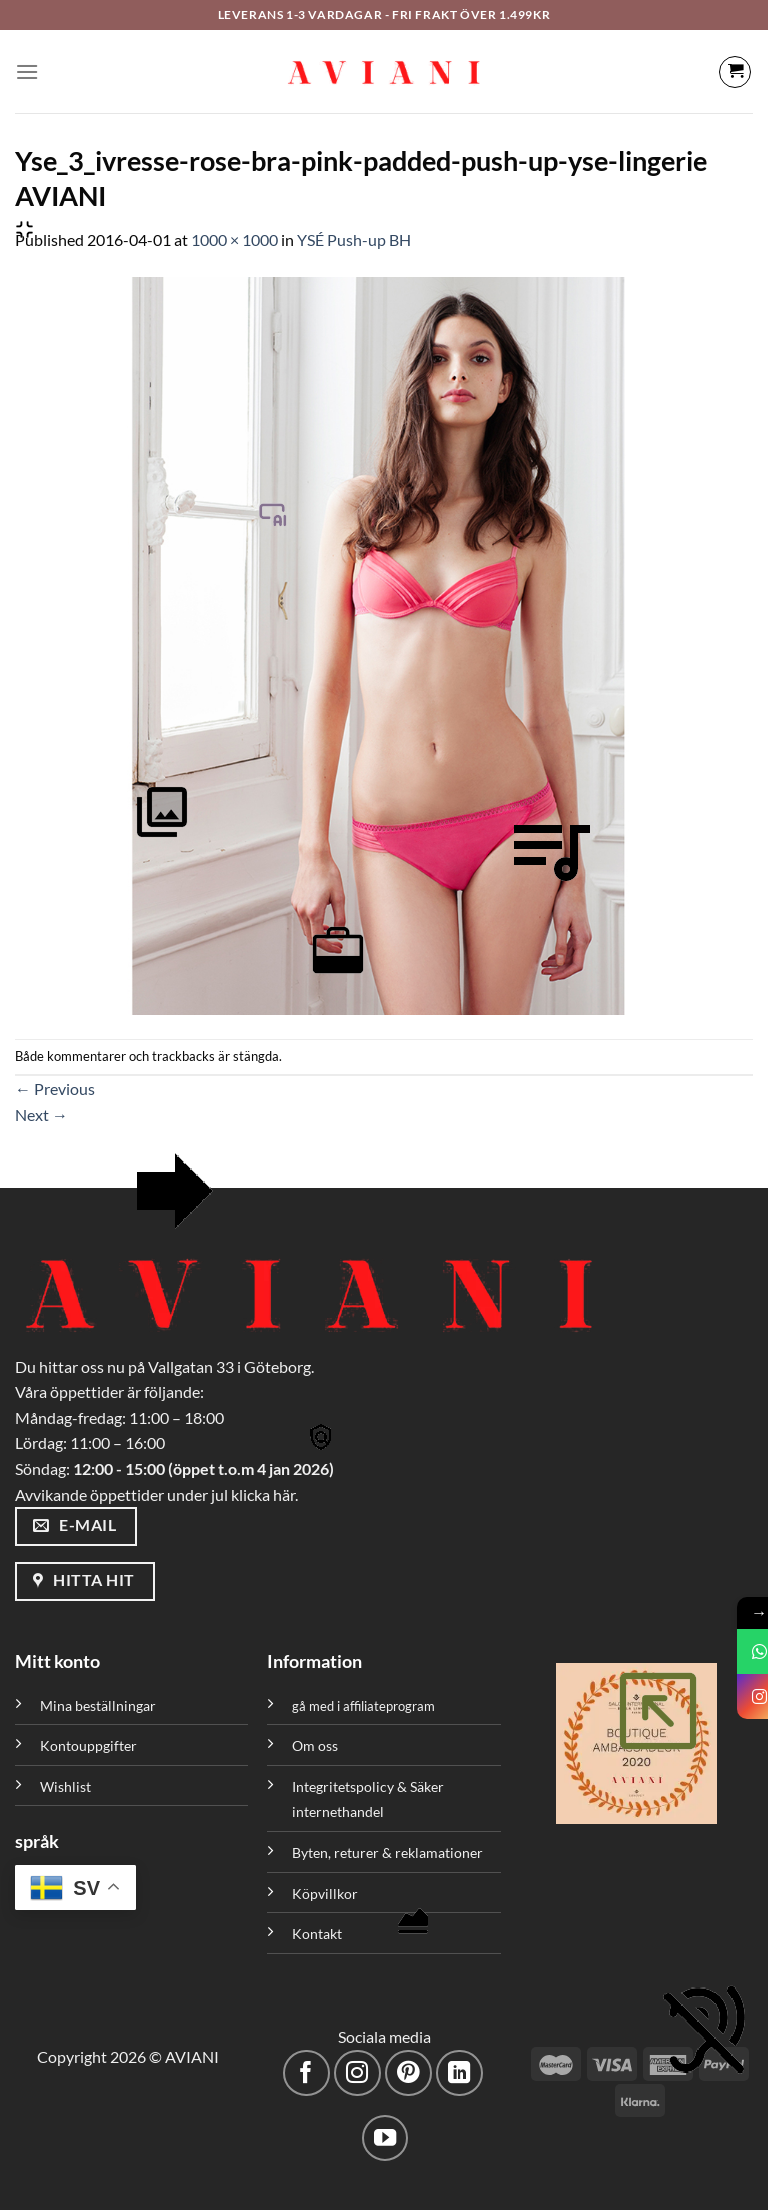  What do you see at coordinates (24, 229) in the screenshot?
I see `minimize or collapse the current window` at bounding box center [24, 229].